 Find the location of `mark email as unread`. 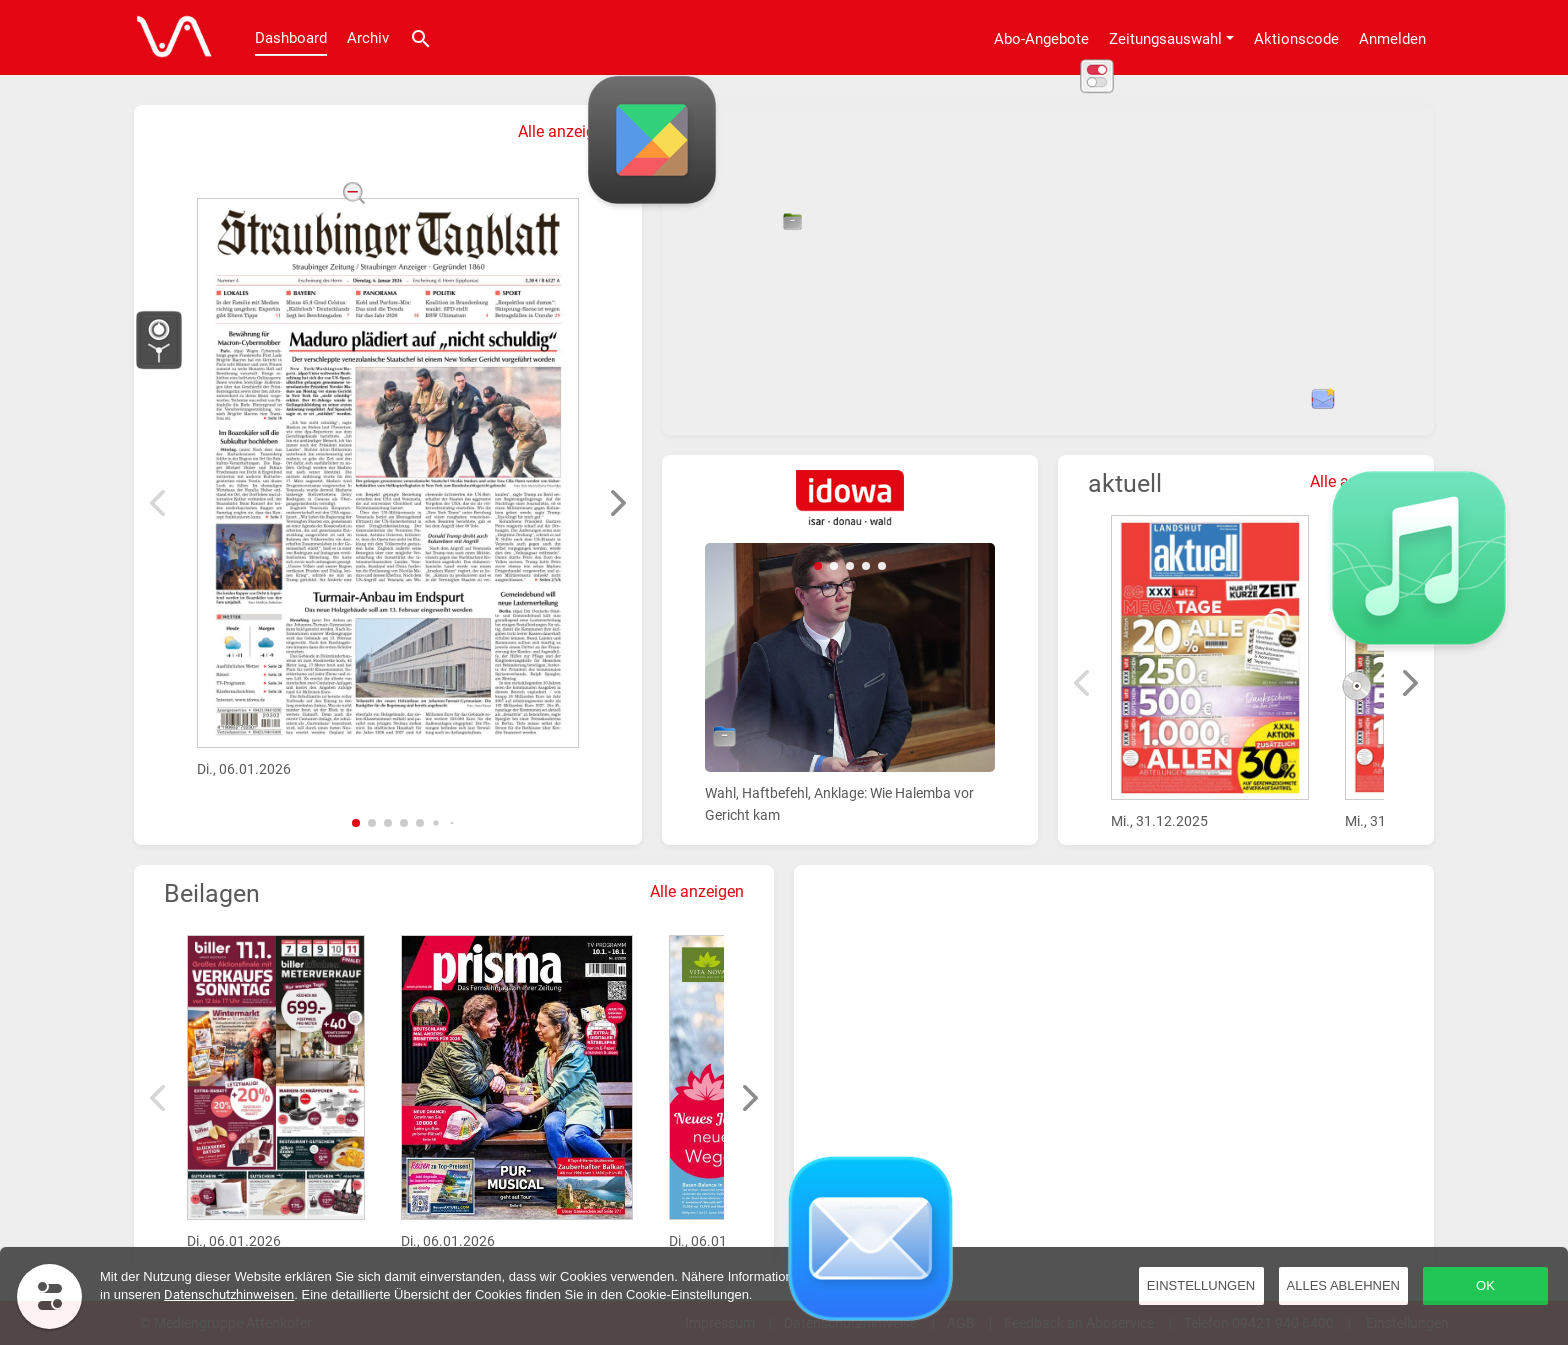

mark email as unread is located at coordinates (1323, 399).